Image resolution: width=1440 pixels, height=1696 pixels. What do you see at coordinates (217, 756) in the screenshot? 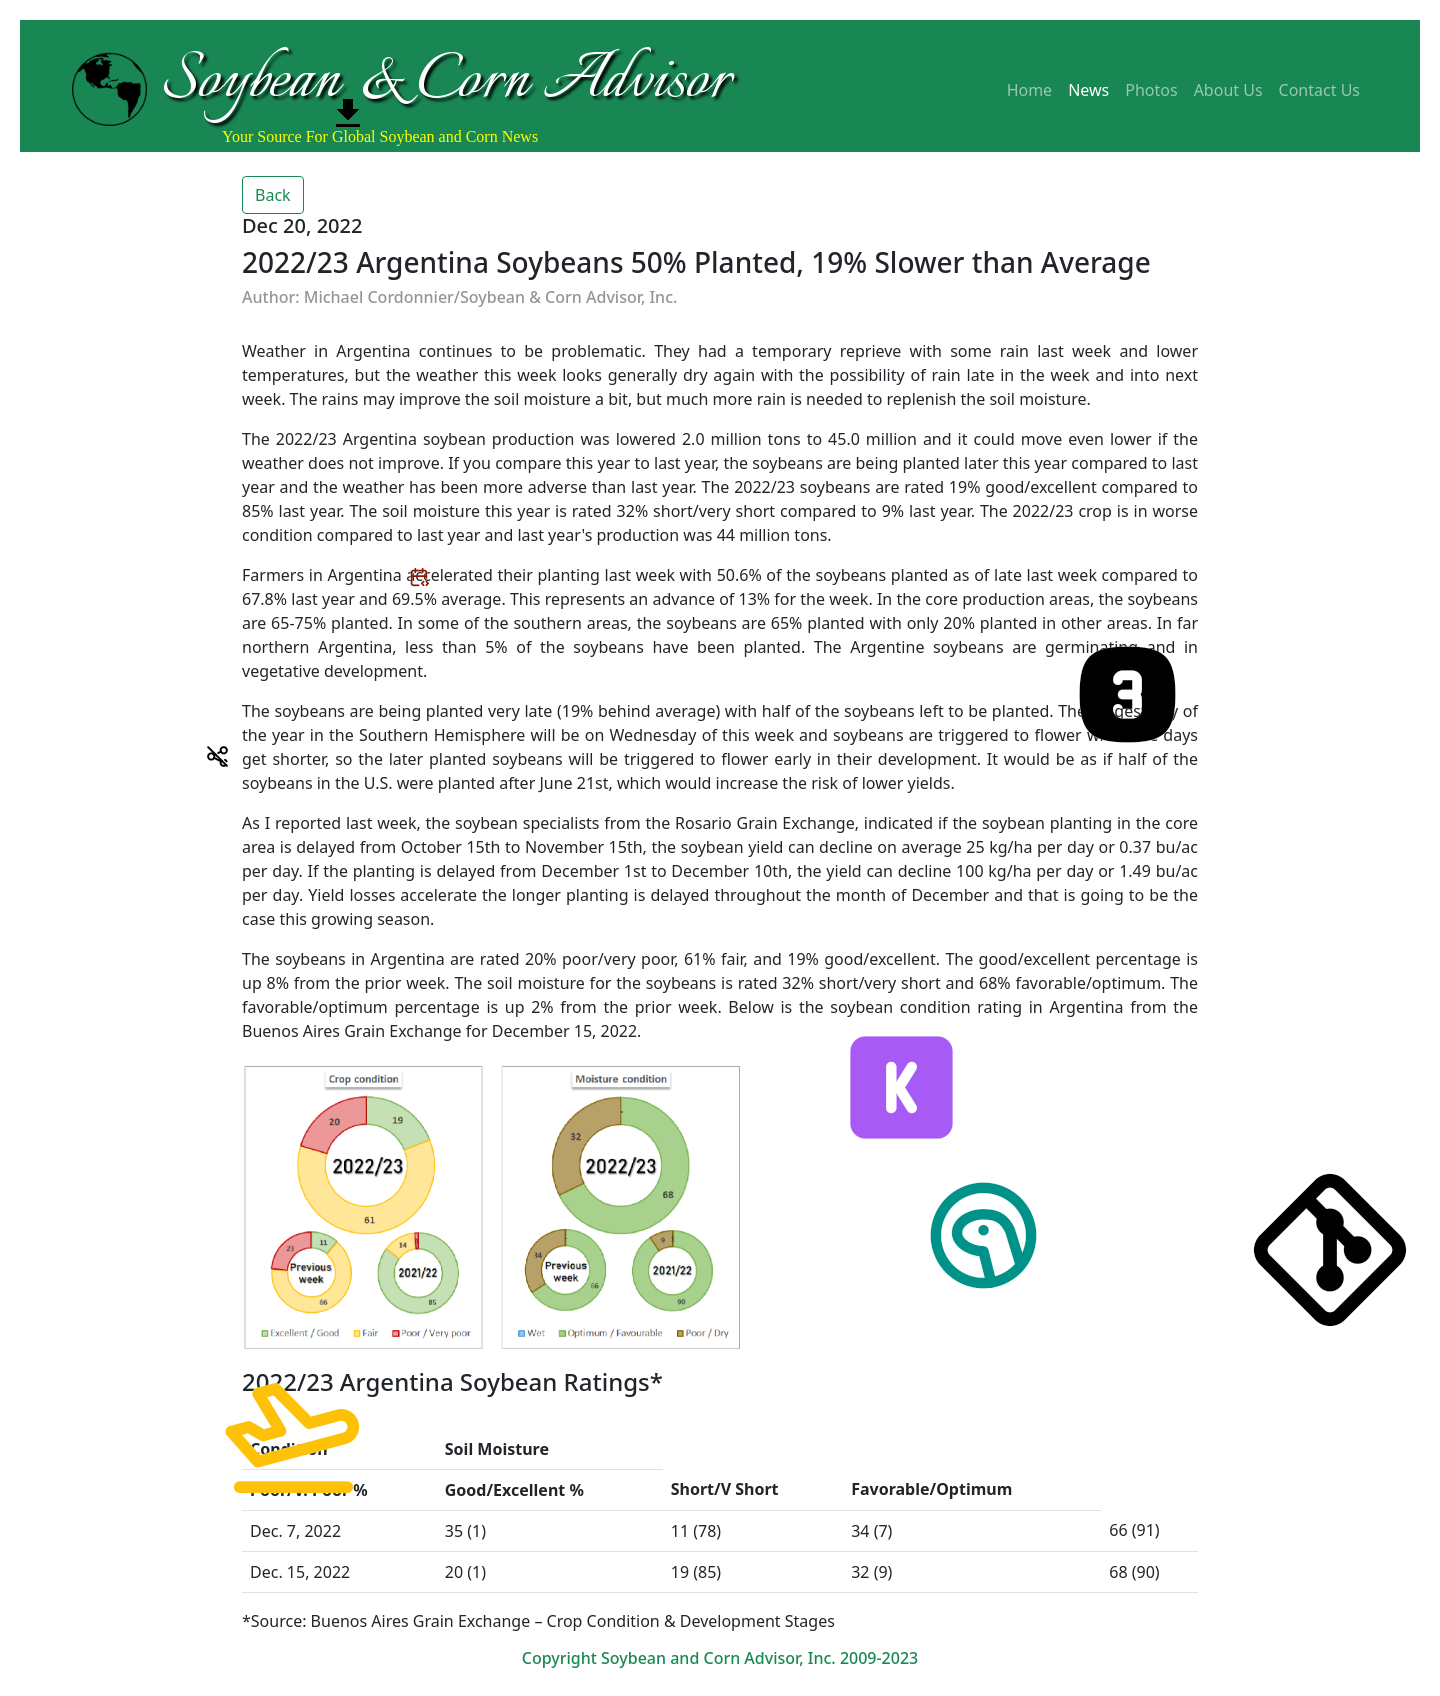
I see `sharing is disabled or unavailable` at bounding box center [217, 756].